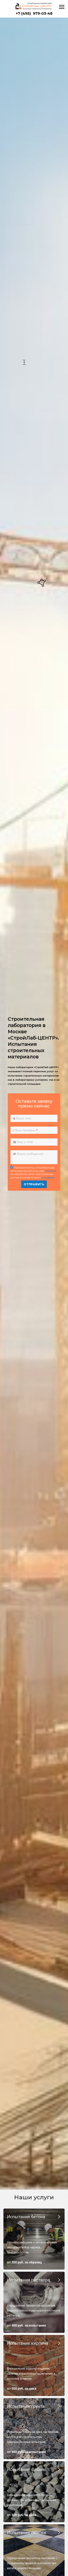 The image size is (68, 2576). I want to click on indicates a top-rated or favorite item, so click(18, 2429).